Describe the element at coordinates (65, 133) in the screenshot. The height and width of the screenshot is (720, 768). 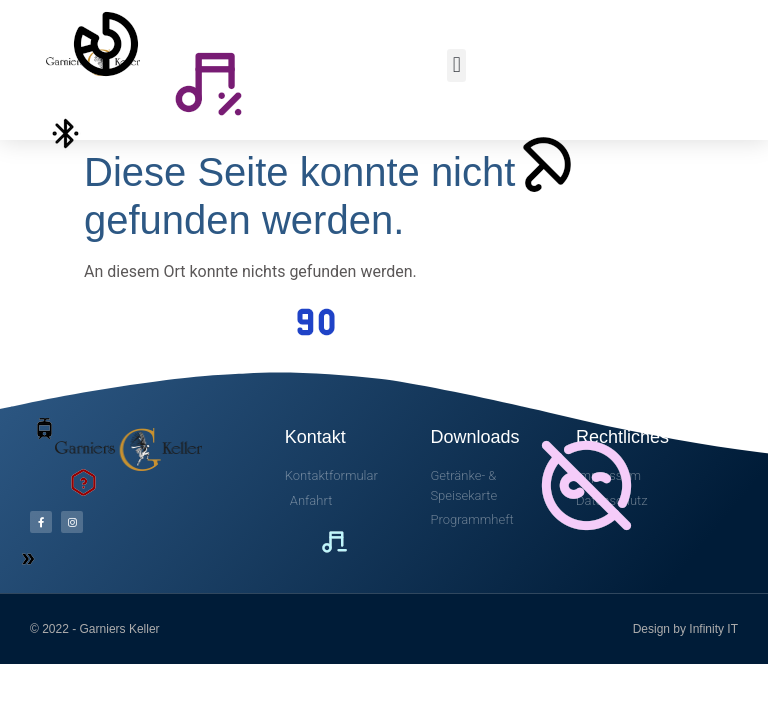
I see `indicates an active bluetooth connection` at that location.